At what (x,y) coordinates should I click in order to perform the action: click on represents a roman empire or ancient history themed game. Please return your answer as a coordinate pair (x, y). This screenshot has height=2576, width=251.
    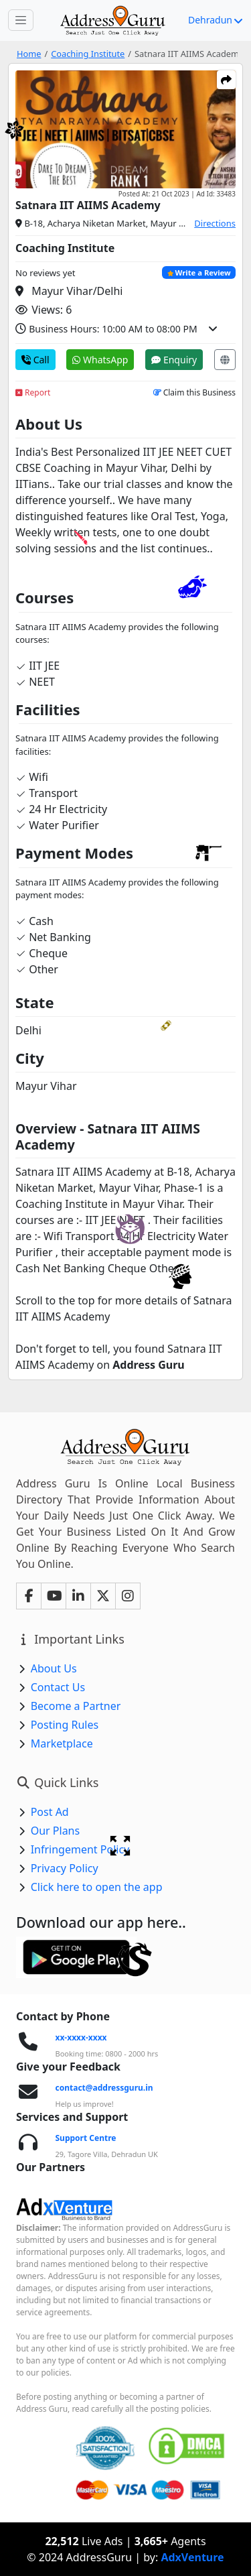
    Looking at the image, I should click on (181, 1276).